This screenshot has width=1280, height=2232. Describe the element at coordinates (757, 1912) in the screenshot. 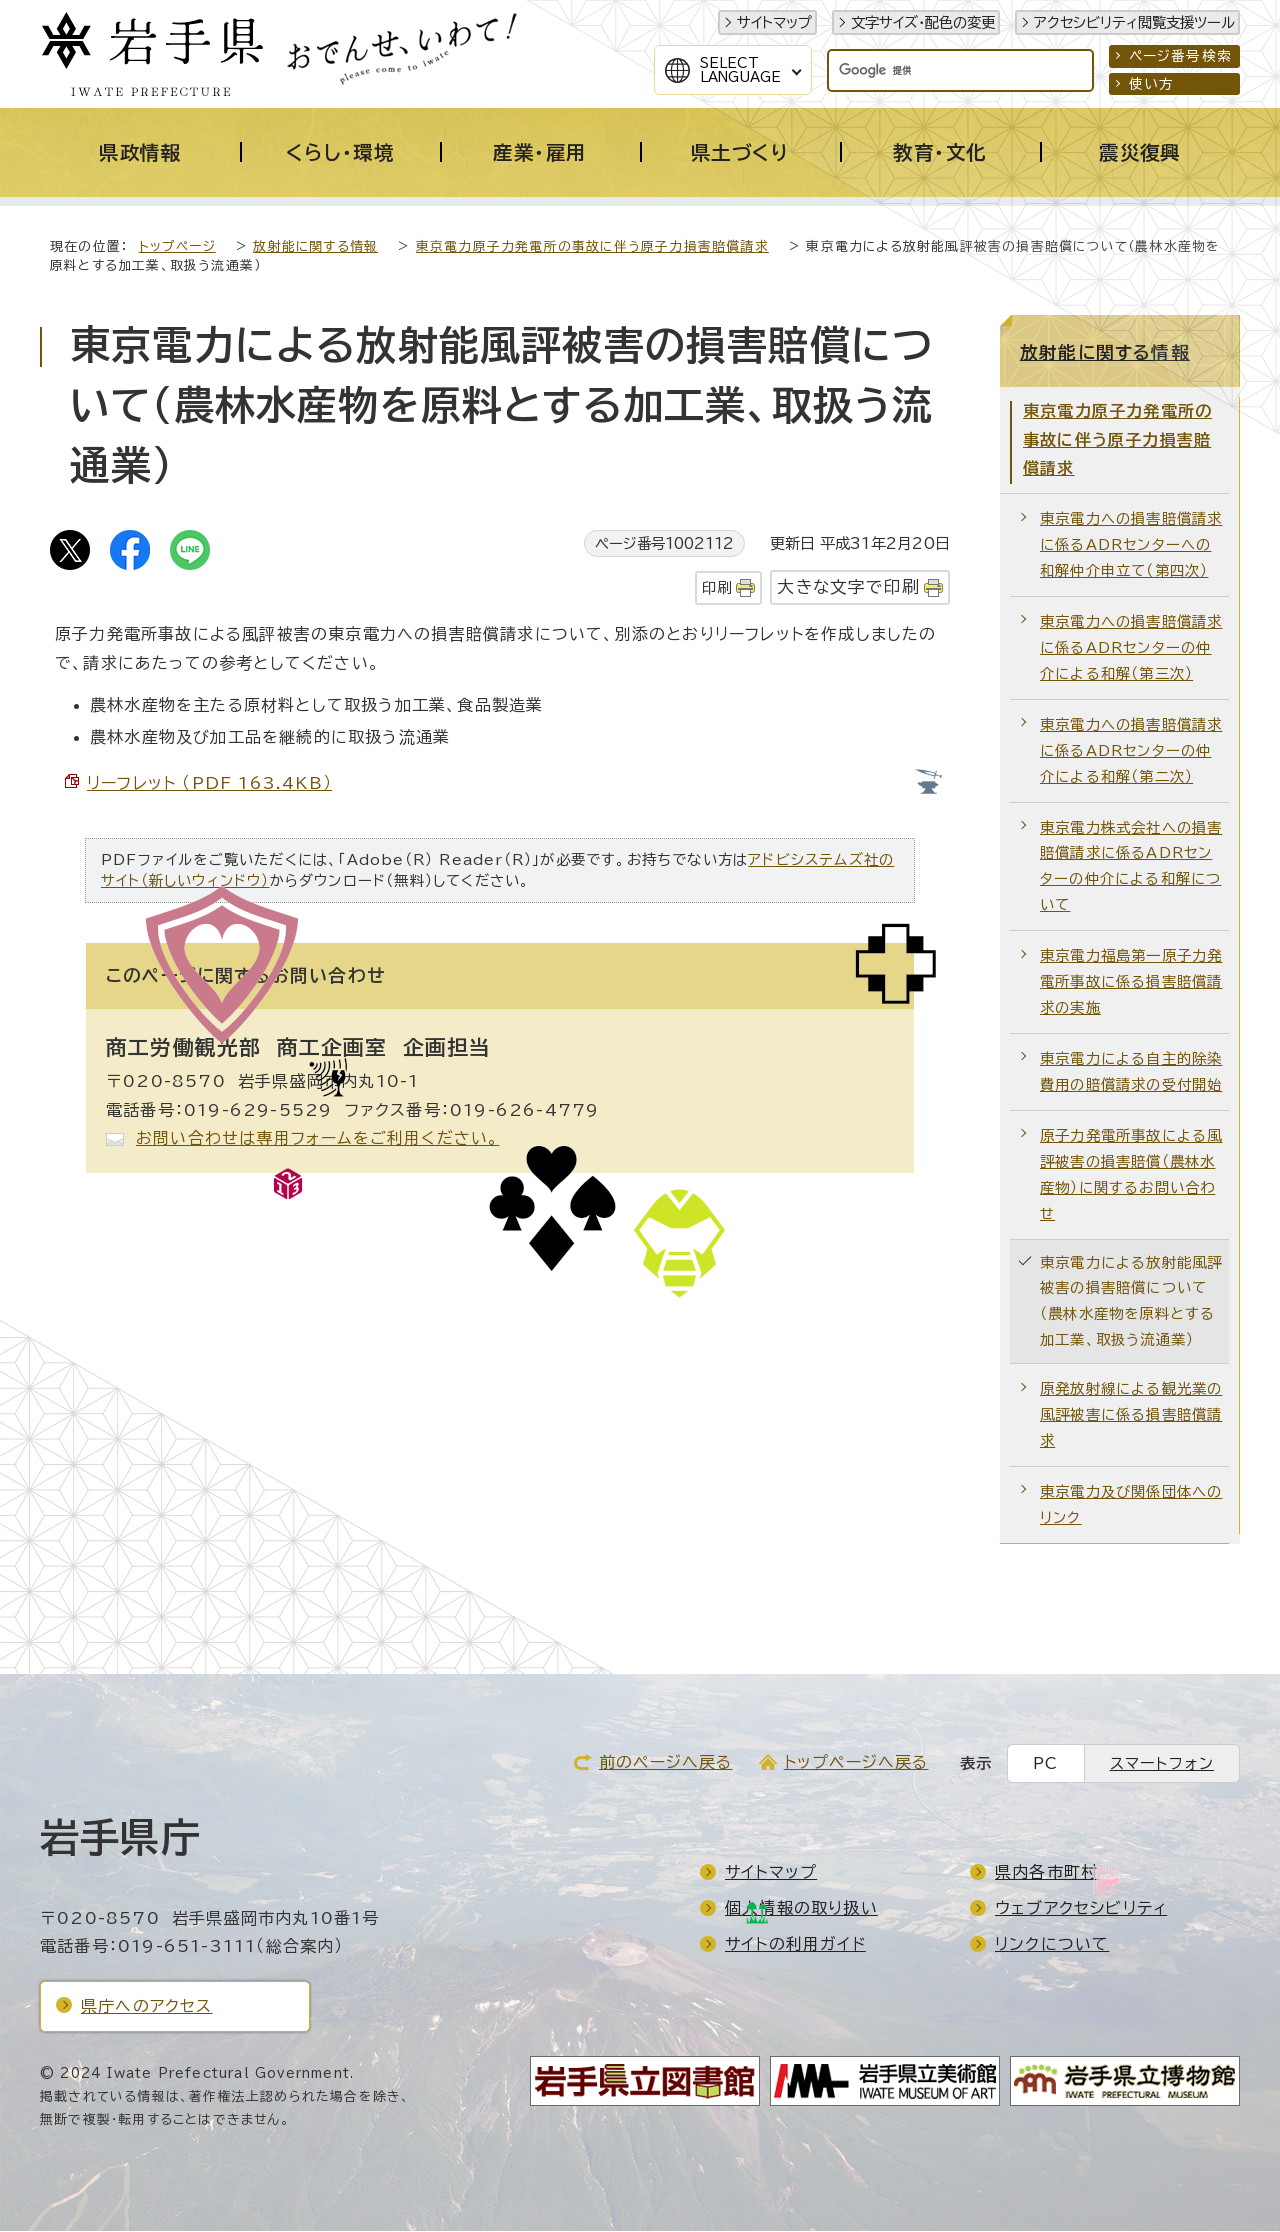

I see `forage for mushrooms in the wild` at that location.